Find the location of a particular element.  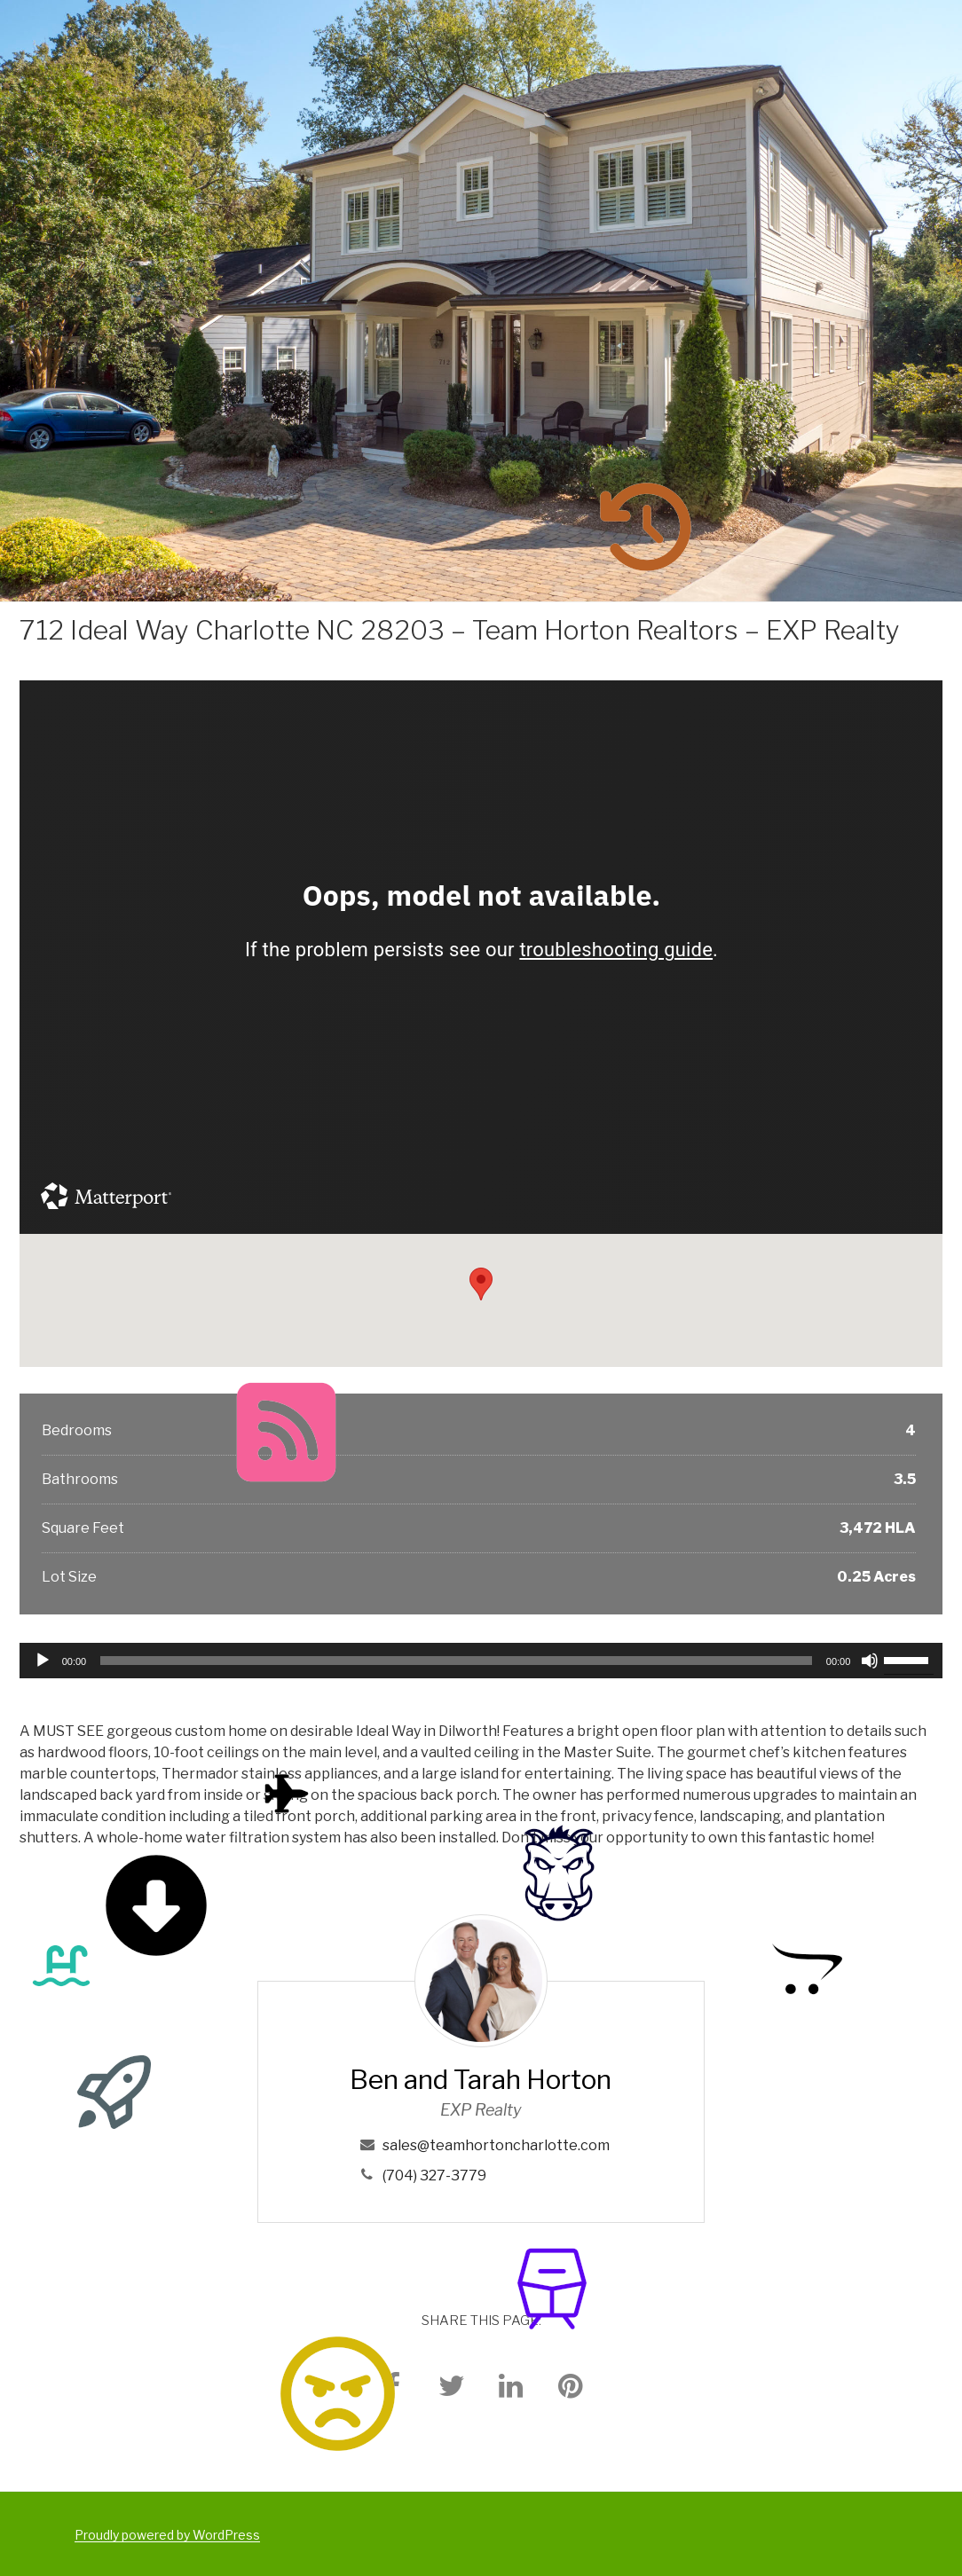

react to a message with anger is located at coordinates (337, 2393).